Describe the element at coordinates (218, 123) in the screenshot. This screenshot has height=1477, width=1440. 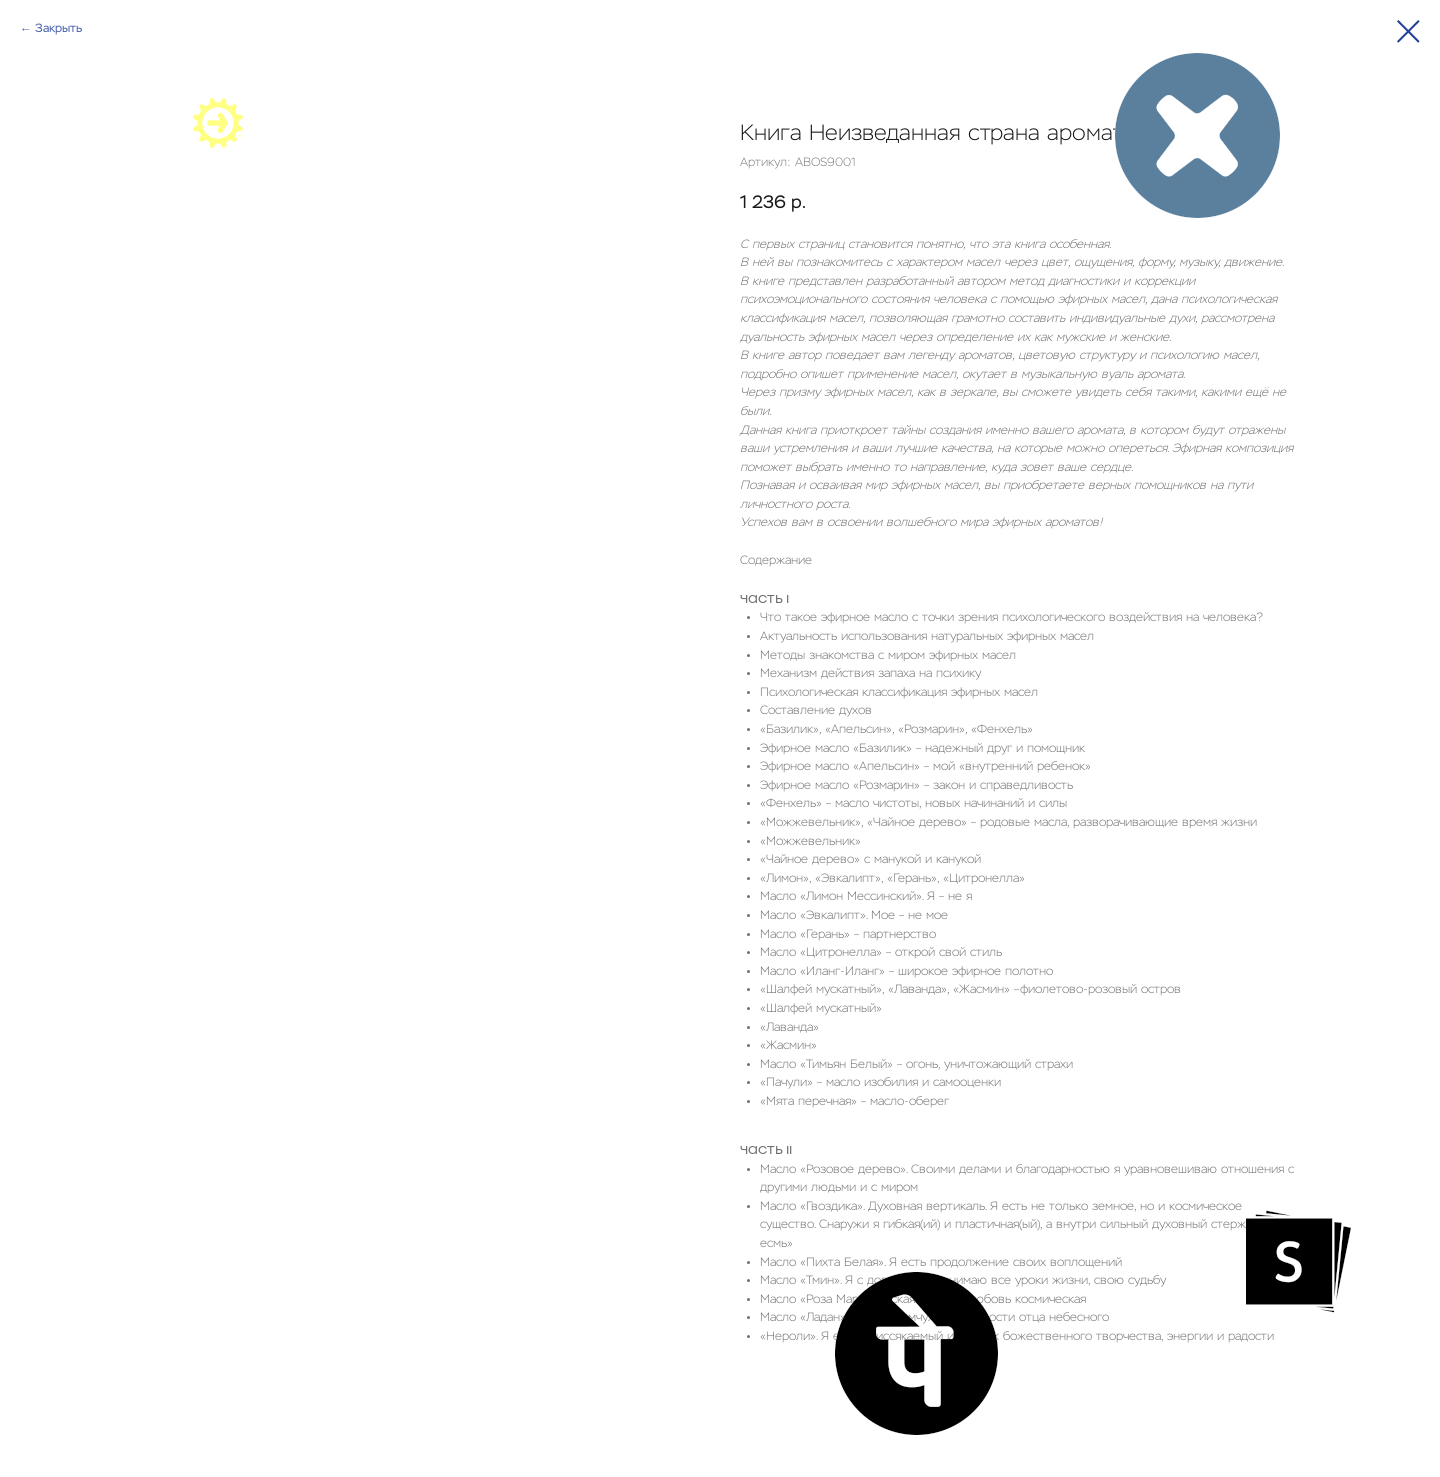
I see `inductive automation company logo` at that location.